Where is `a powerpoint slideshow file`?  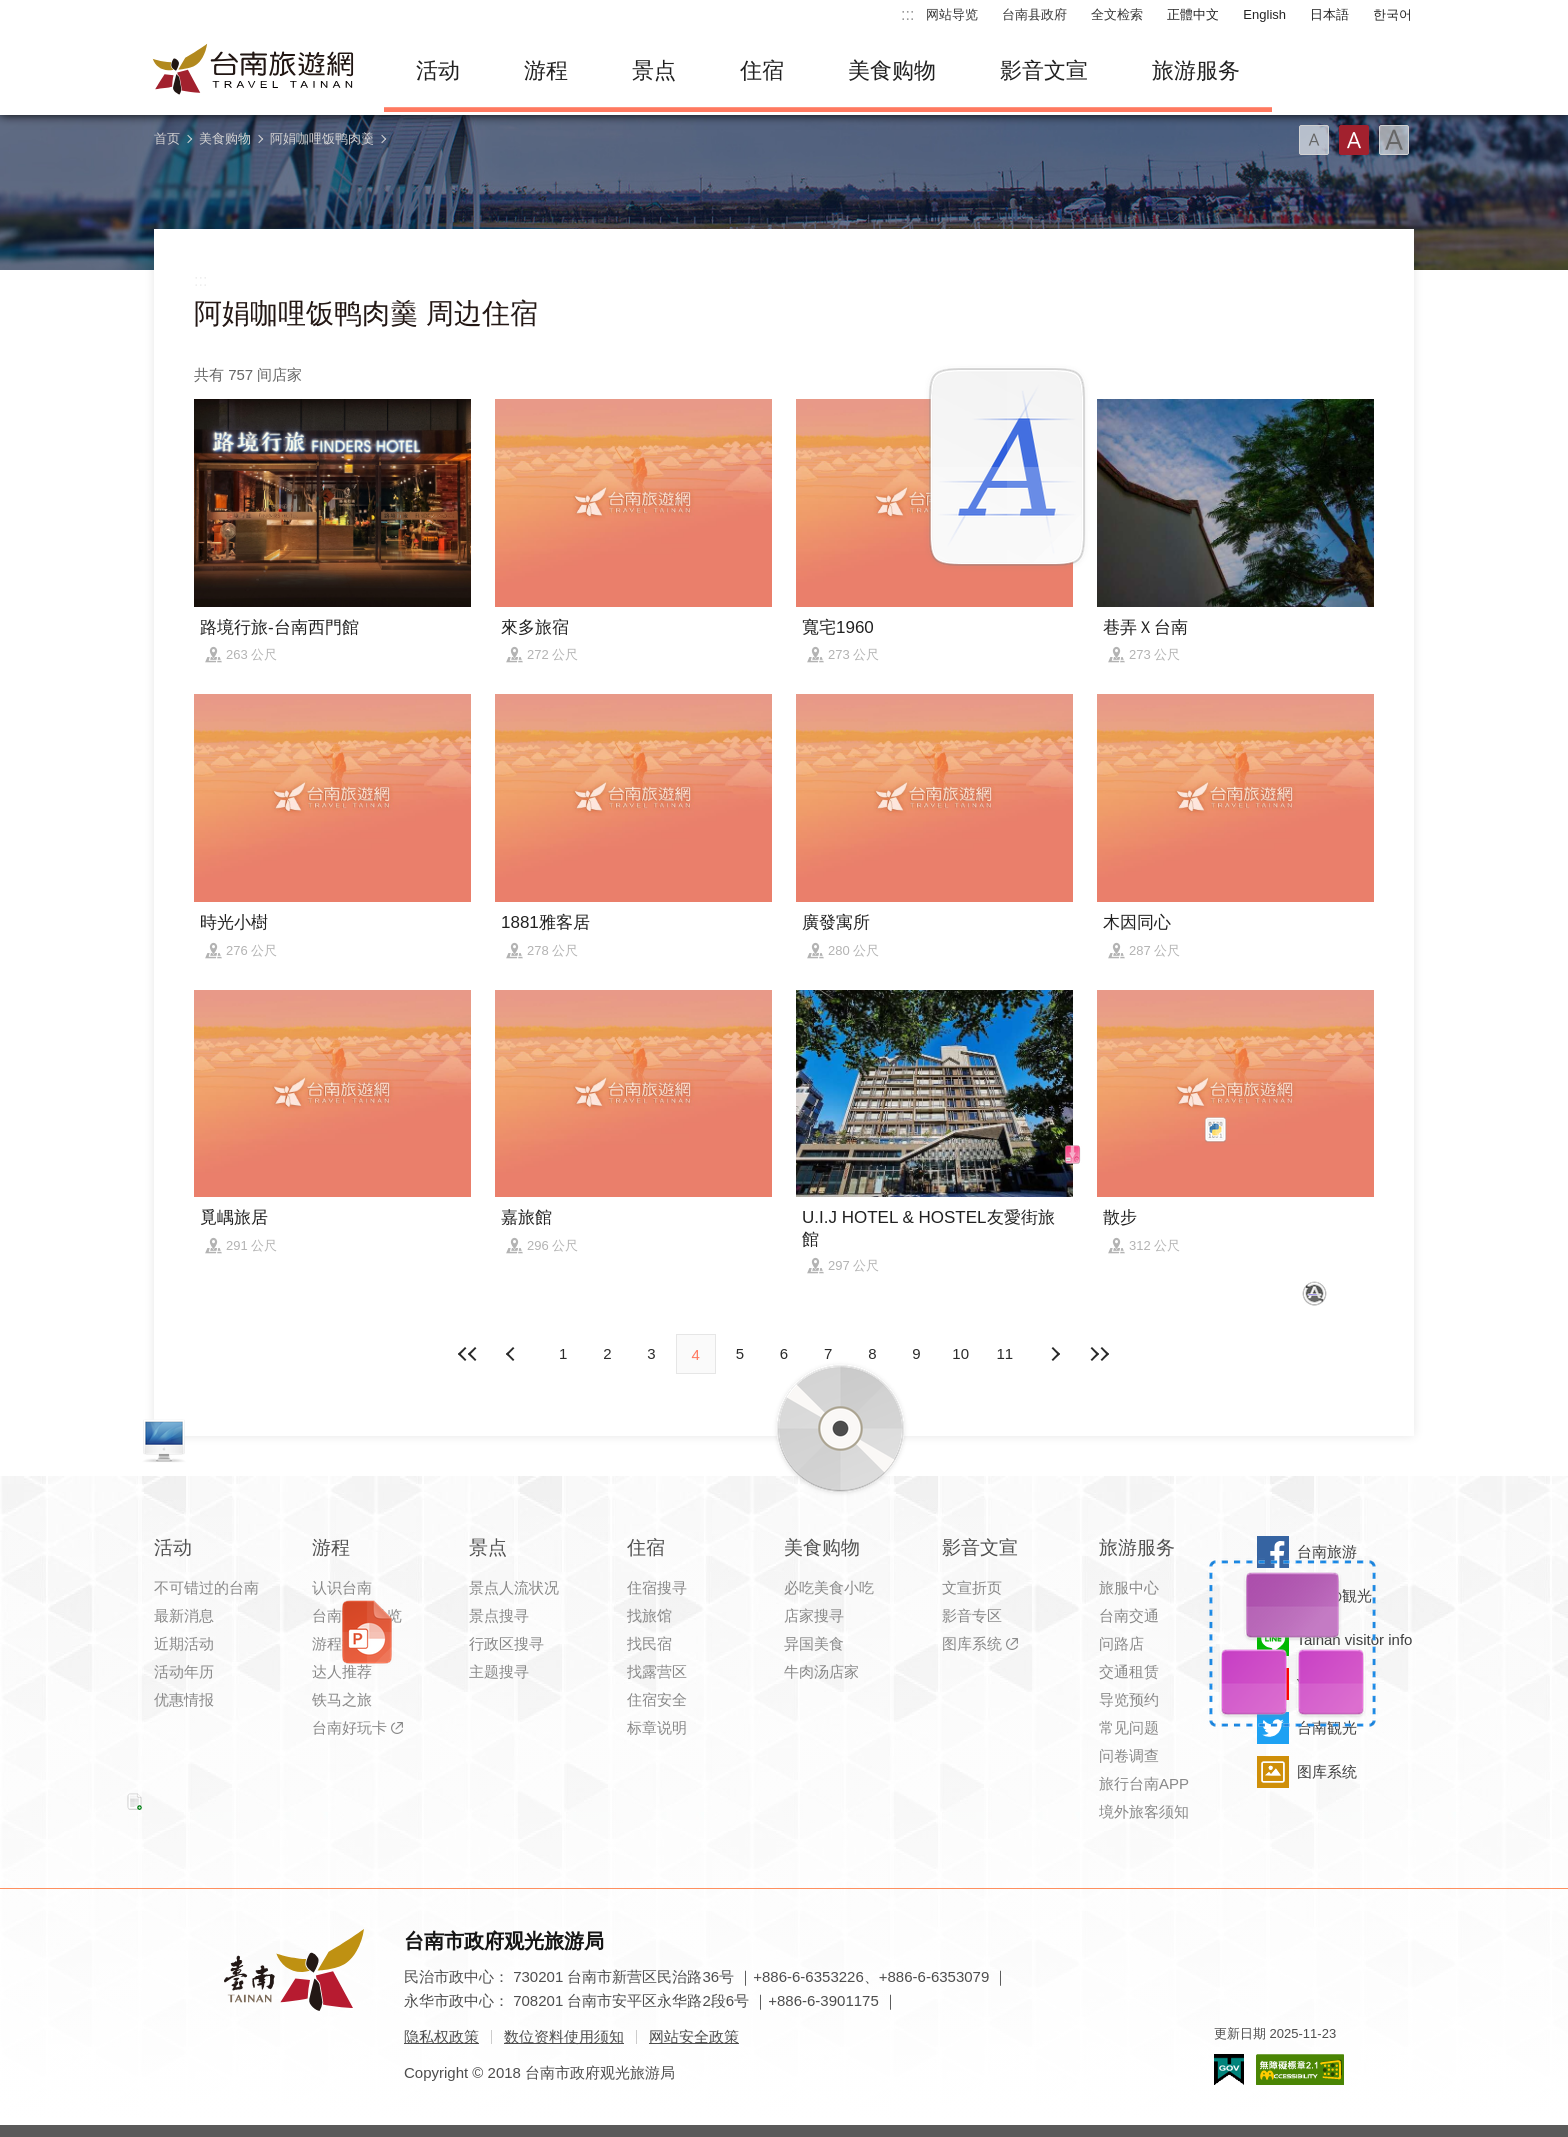
a powerpoint slideshow file is located at coordinates (367, 1632).